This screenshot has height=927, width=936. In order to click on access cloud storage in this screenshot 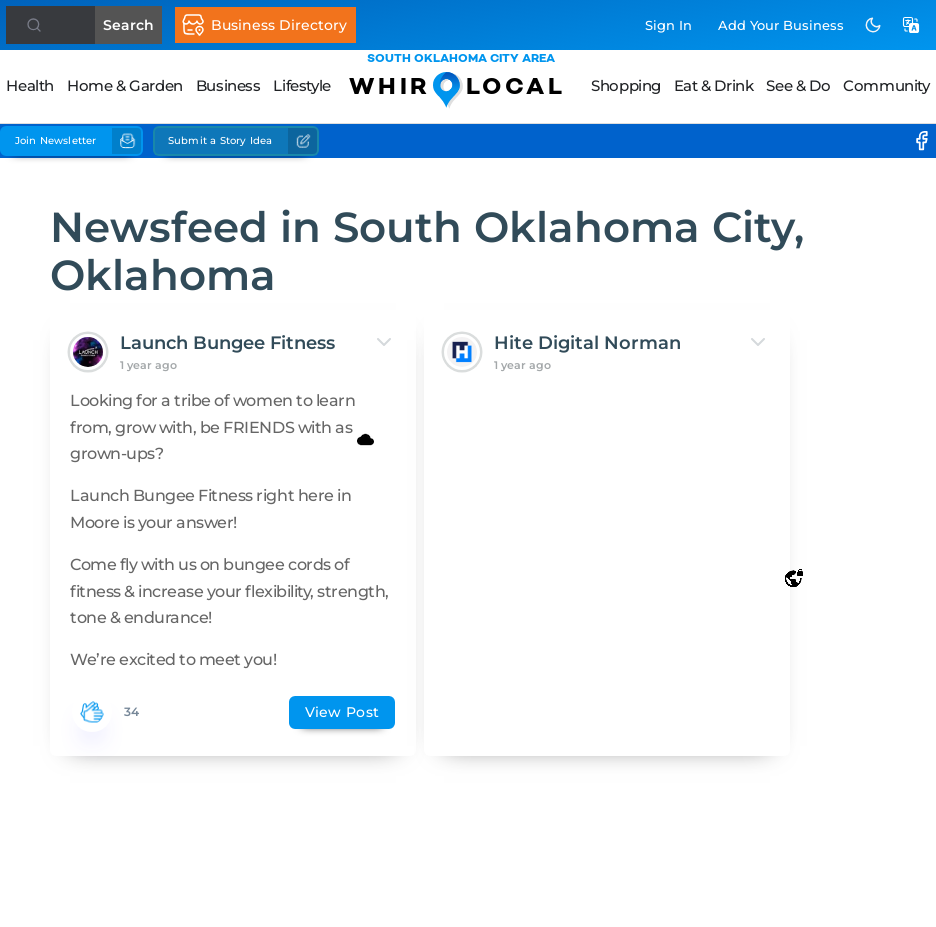, I will do `click(365, 439)`.